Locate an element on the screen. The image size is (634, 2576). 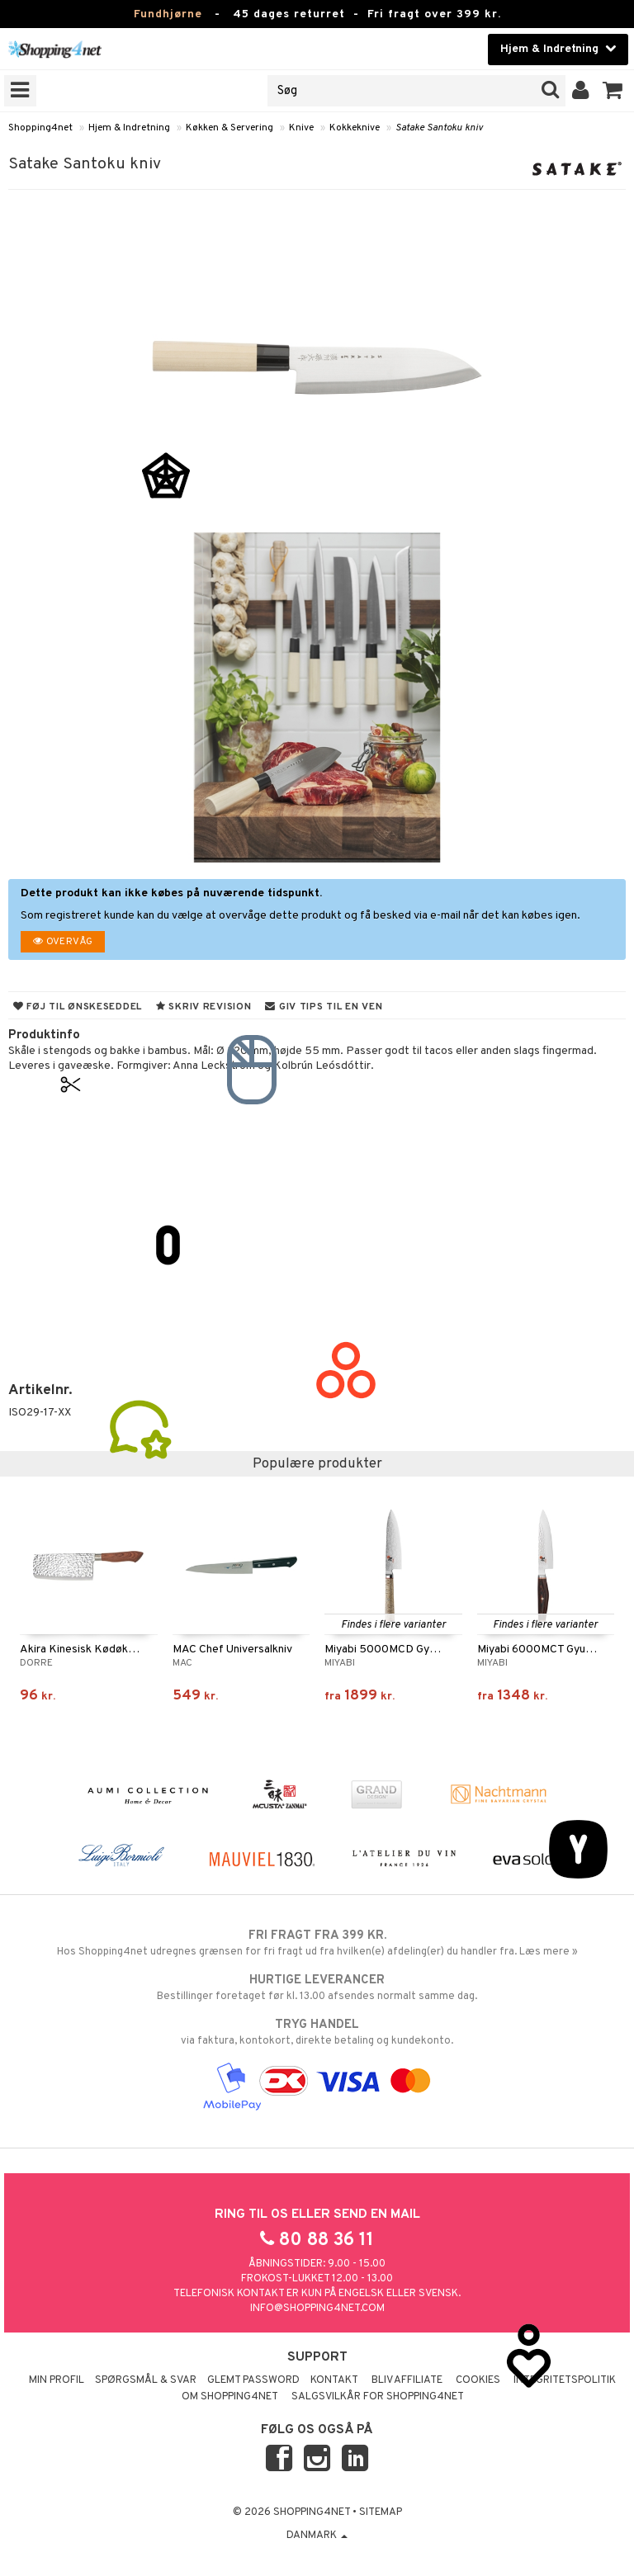
indicates zero items or empty count is located at coordinates (168, 1245).